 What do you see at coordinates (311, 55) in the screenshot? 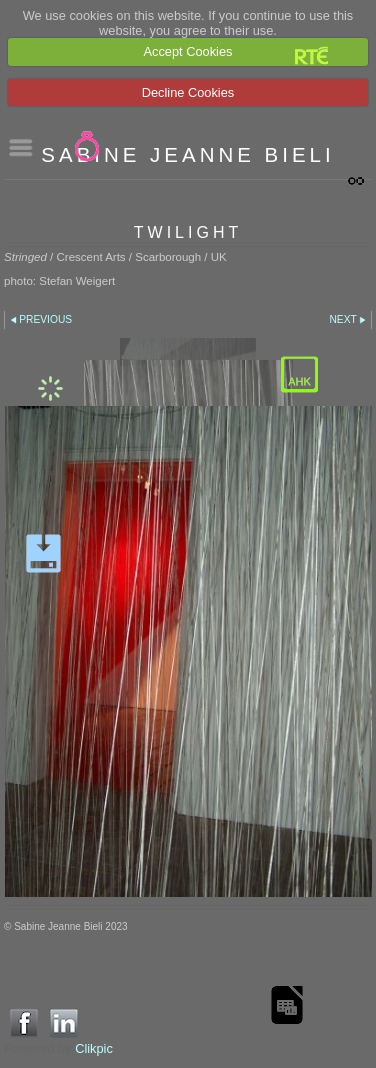
I see `RTÉ (Raidió Teilifís Éireann) Irish public broadcaster logo` at bounding box center [311, 55].